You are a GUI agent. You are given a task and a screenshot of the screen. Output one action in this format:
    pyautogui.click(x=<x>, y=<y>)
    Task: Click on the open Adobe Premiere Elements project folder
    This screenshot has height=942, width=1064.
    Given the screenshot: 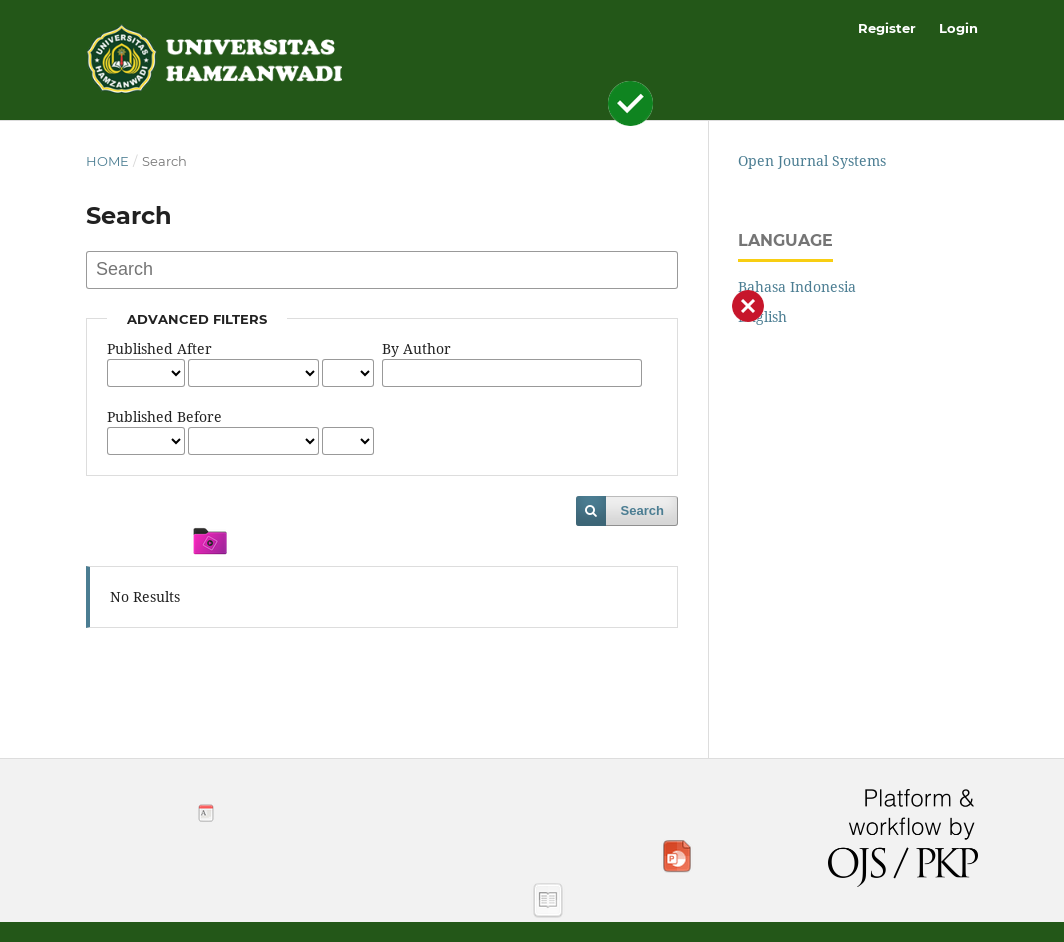 What is the action you would take?
    pyautogui.click(x=210, y=542)
    